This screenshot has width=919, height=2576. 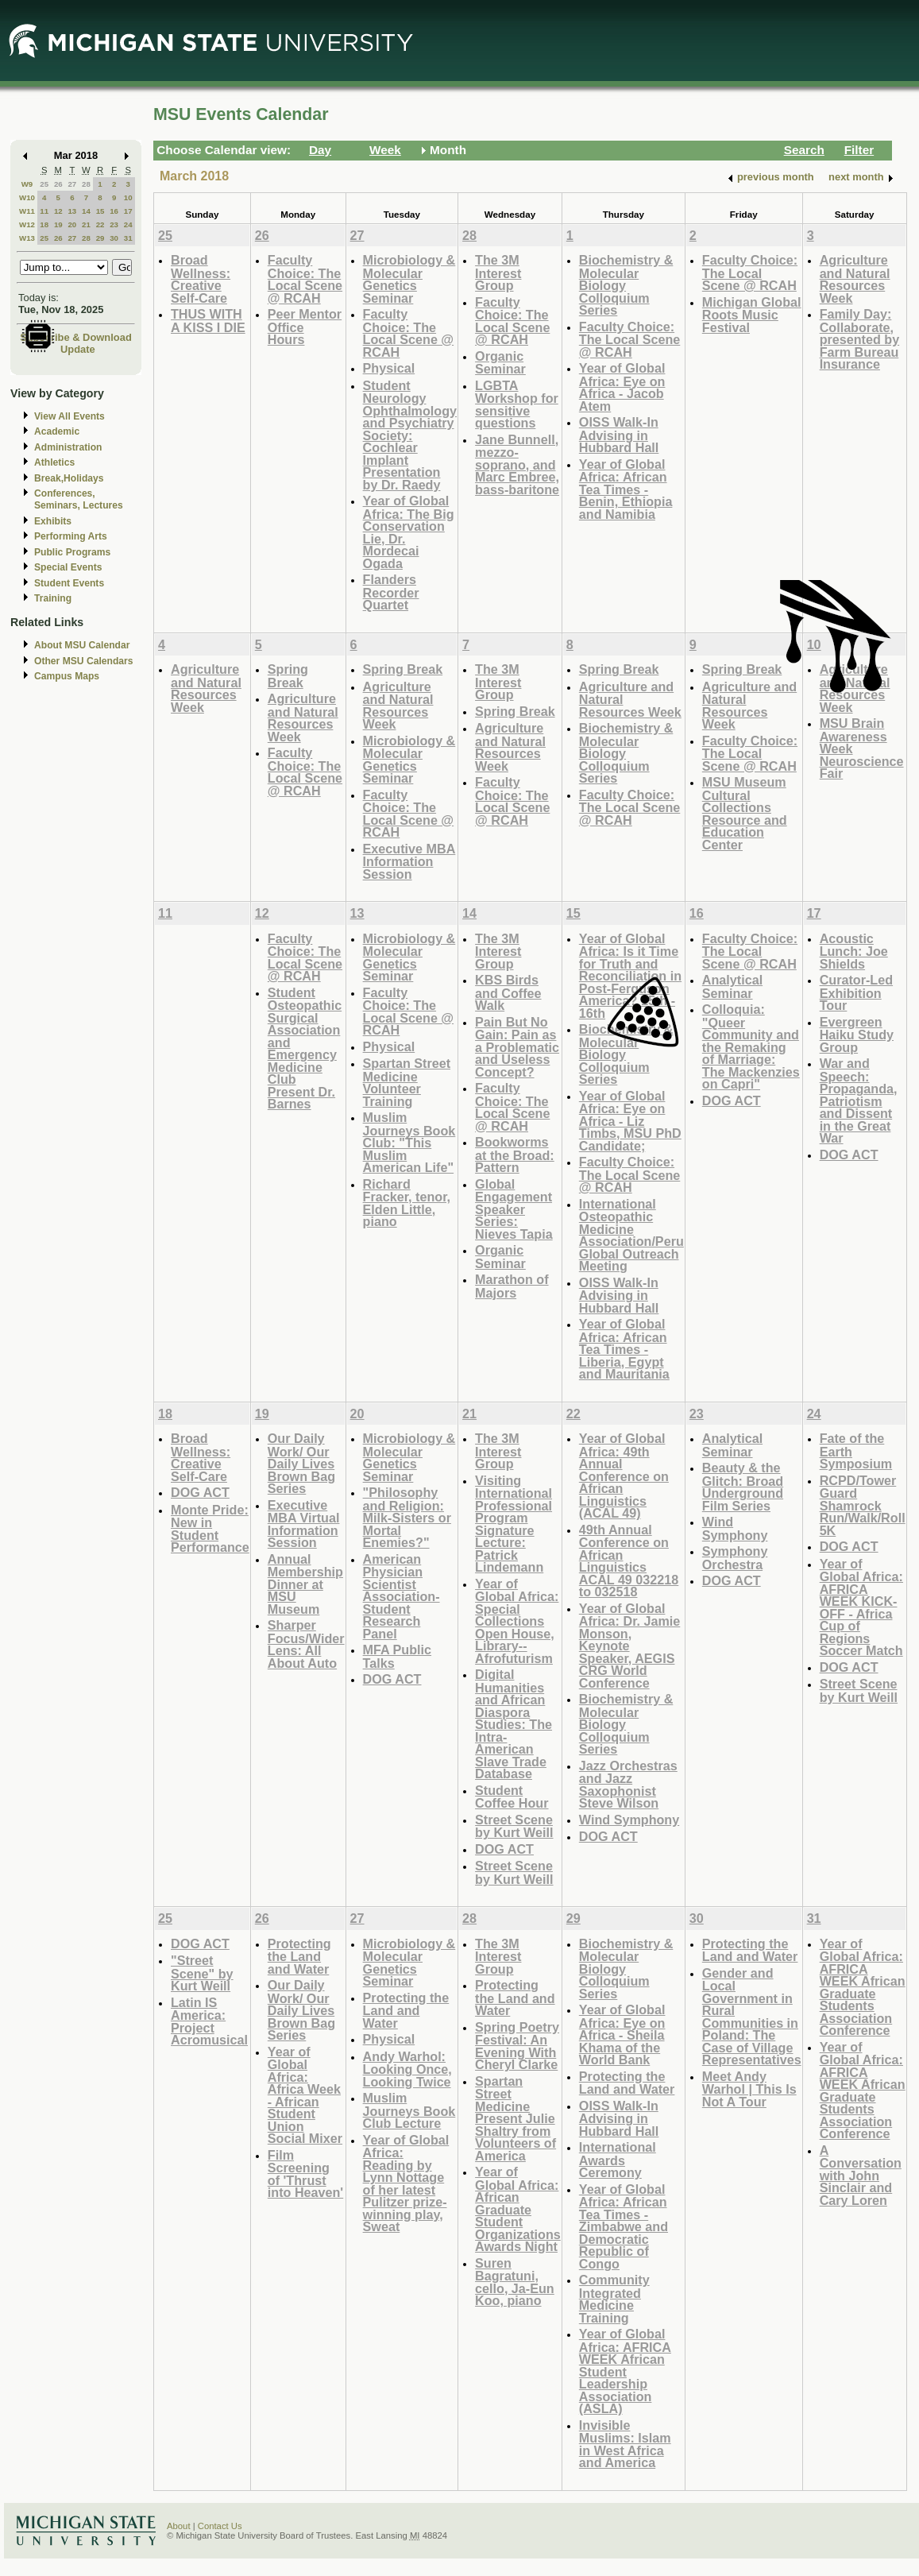 What do you see at coordinates (643, 1011) in the screenshot?
I see `start a new game of pool` at bounding box center [643, 1011].